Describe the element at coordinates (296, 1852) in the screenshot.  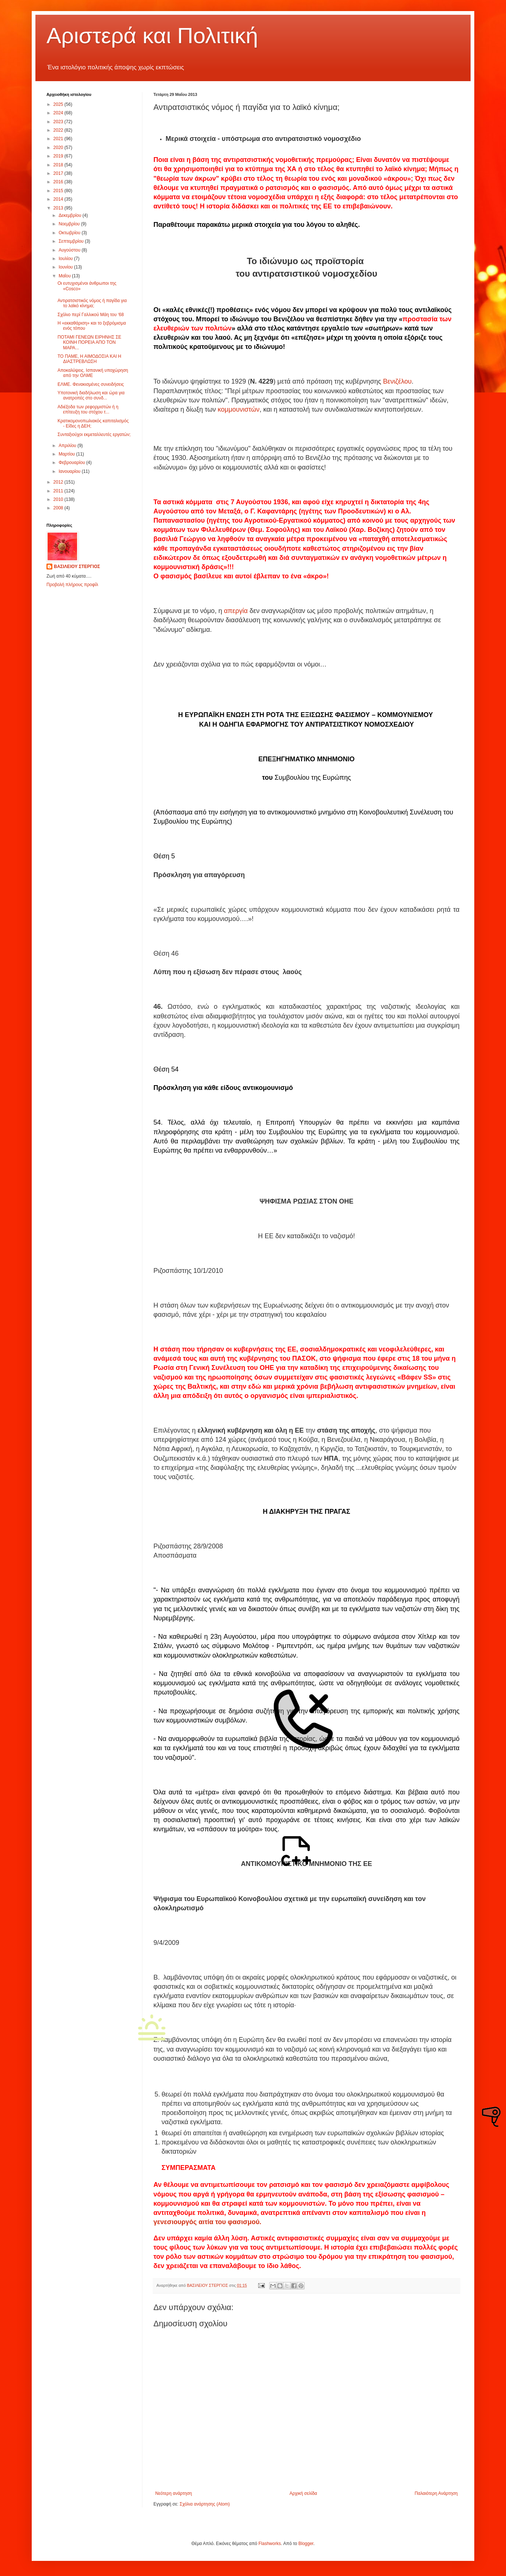
I see `open a C++ source code file` at that location.